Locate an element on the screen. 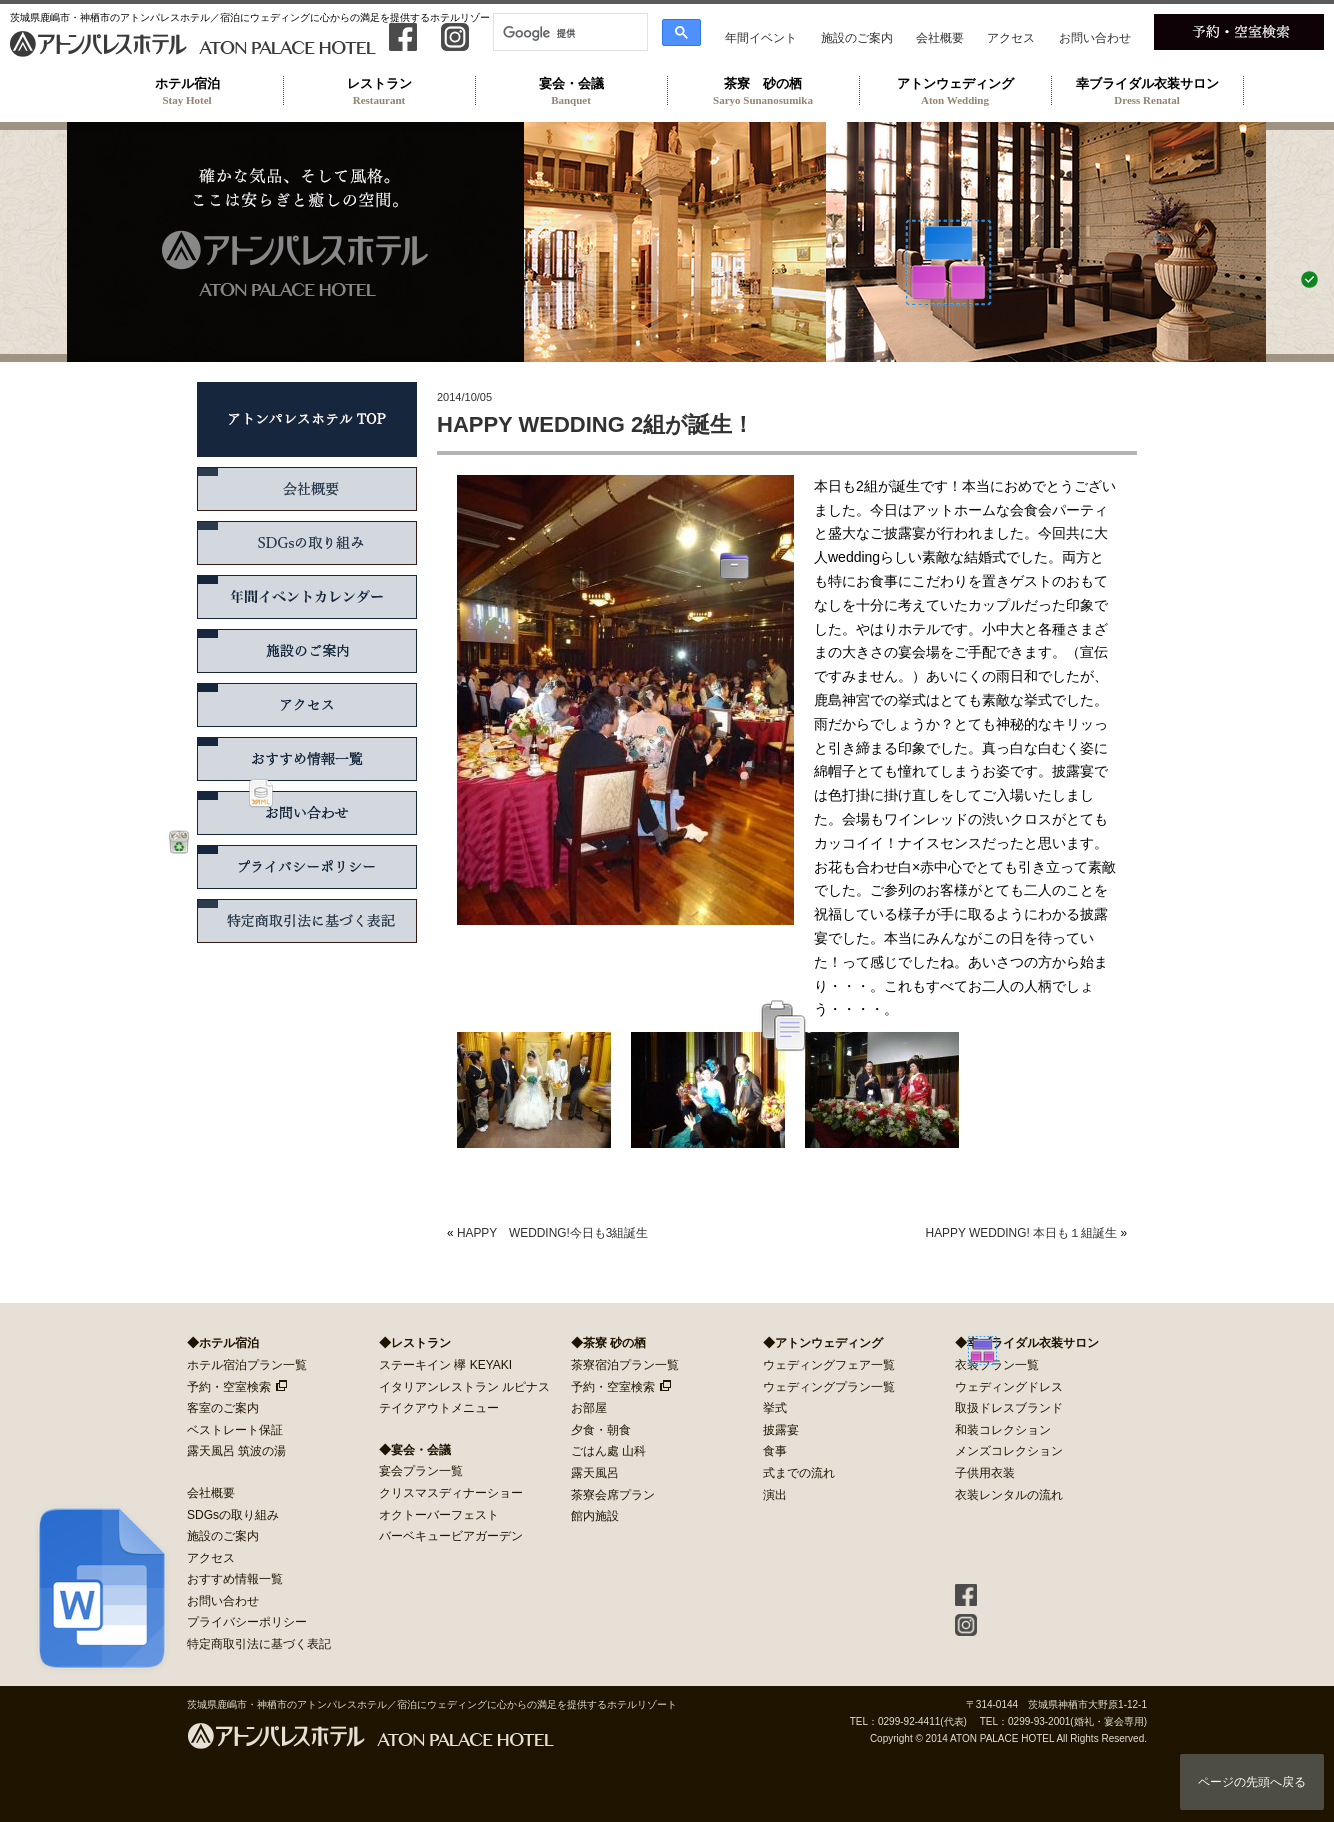  paste content from clipboard is located at coordinates (783, 1025).